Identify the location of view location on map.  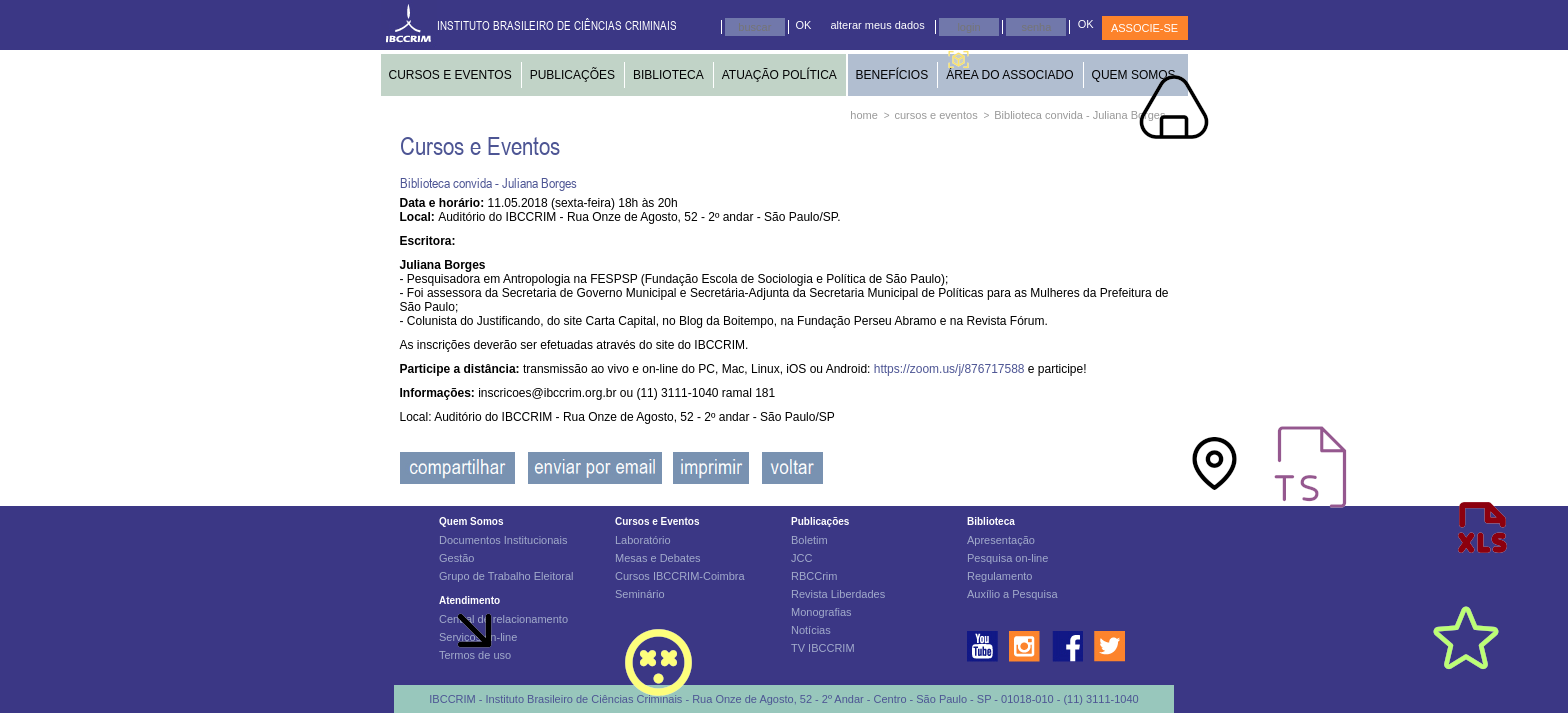
(1214, 463).